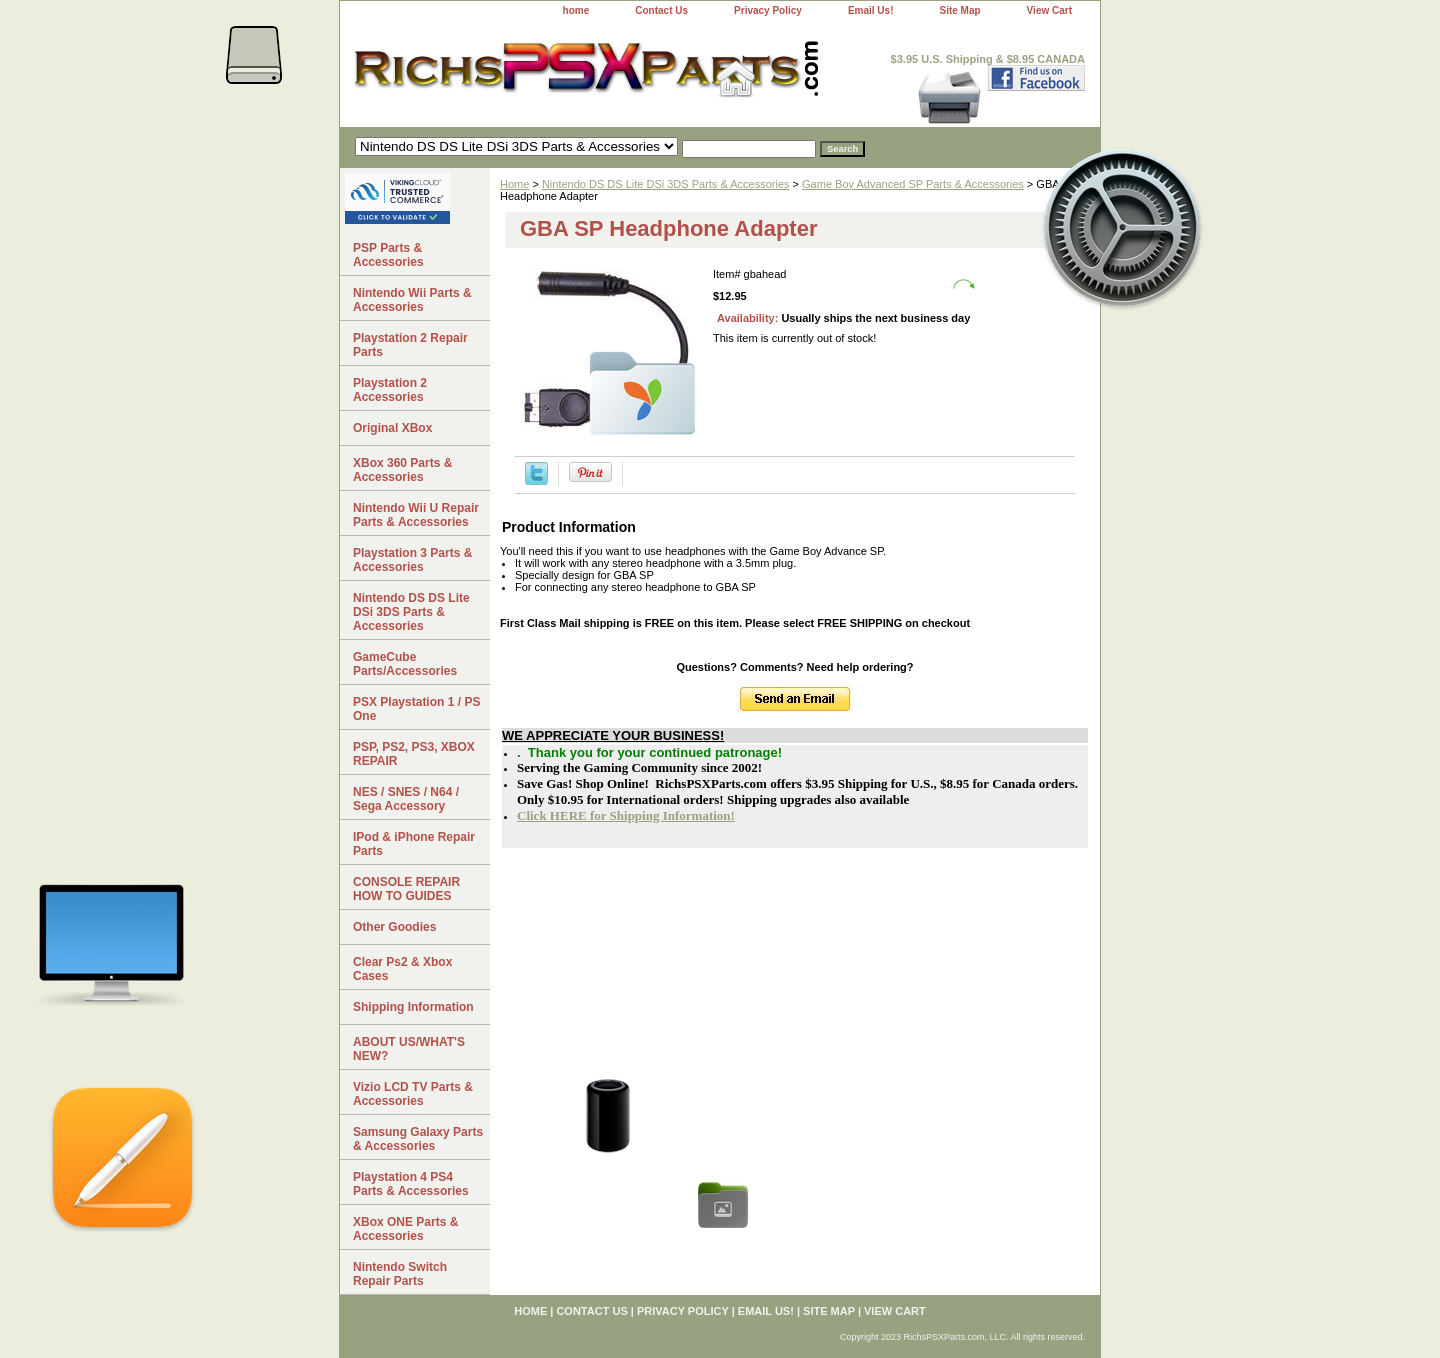  What do you see at coordinates (1122, 227) in the screenshot?
I see `open system preferences or settings` at bounding box center [1122, 227].